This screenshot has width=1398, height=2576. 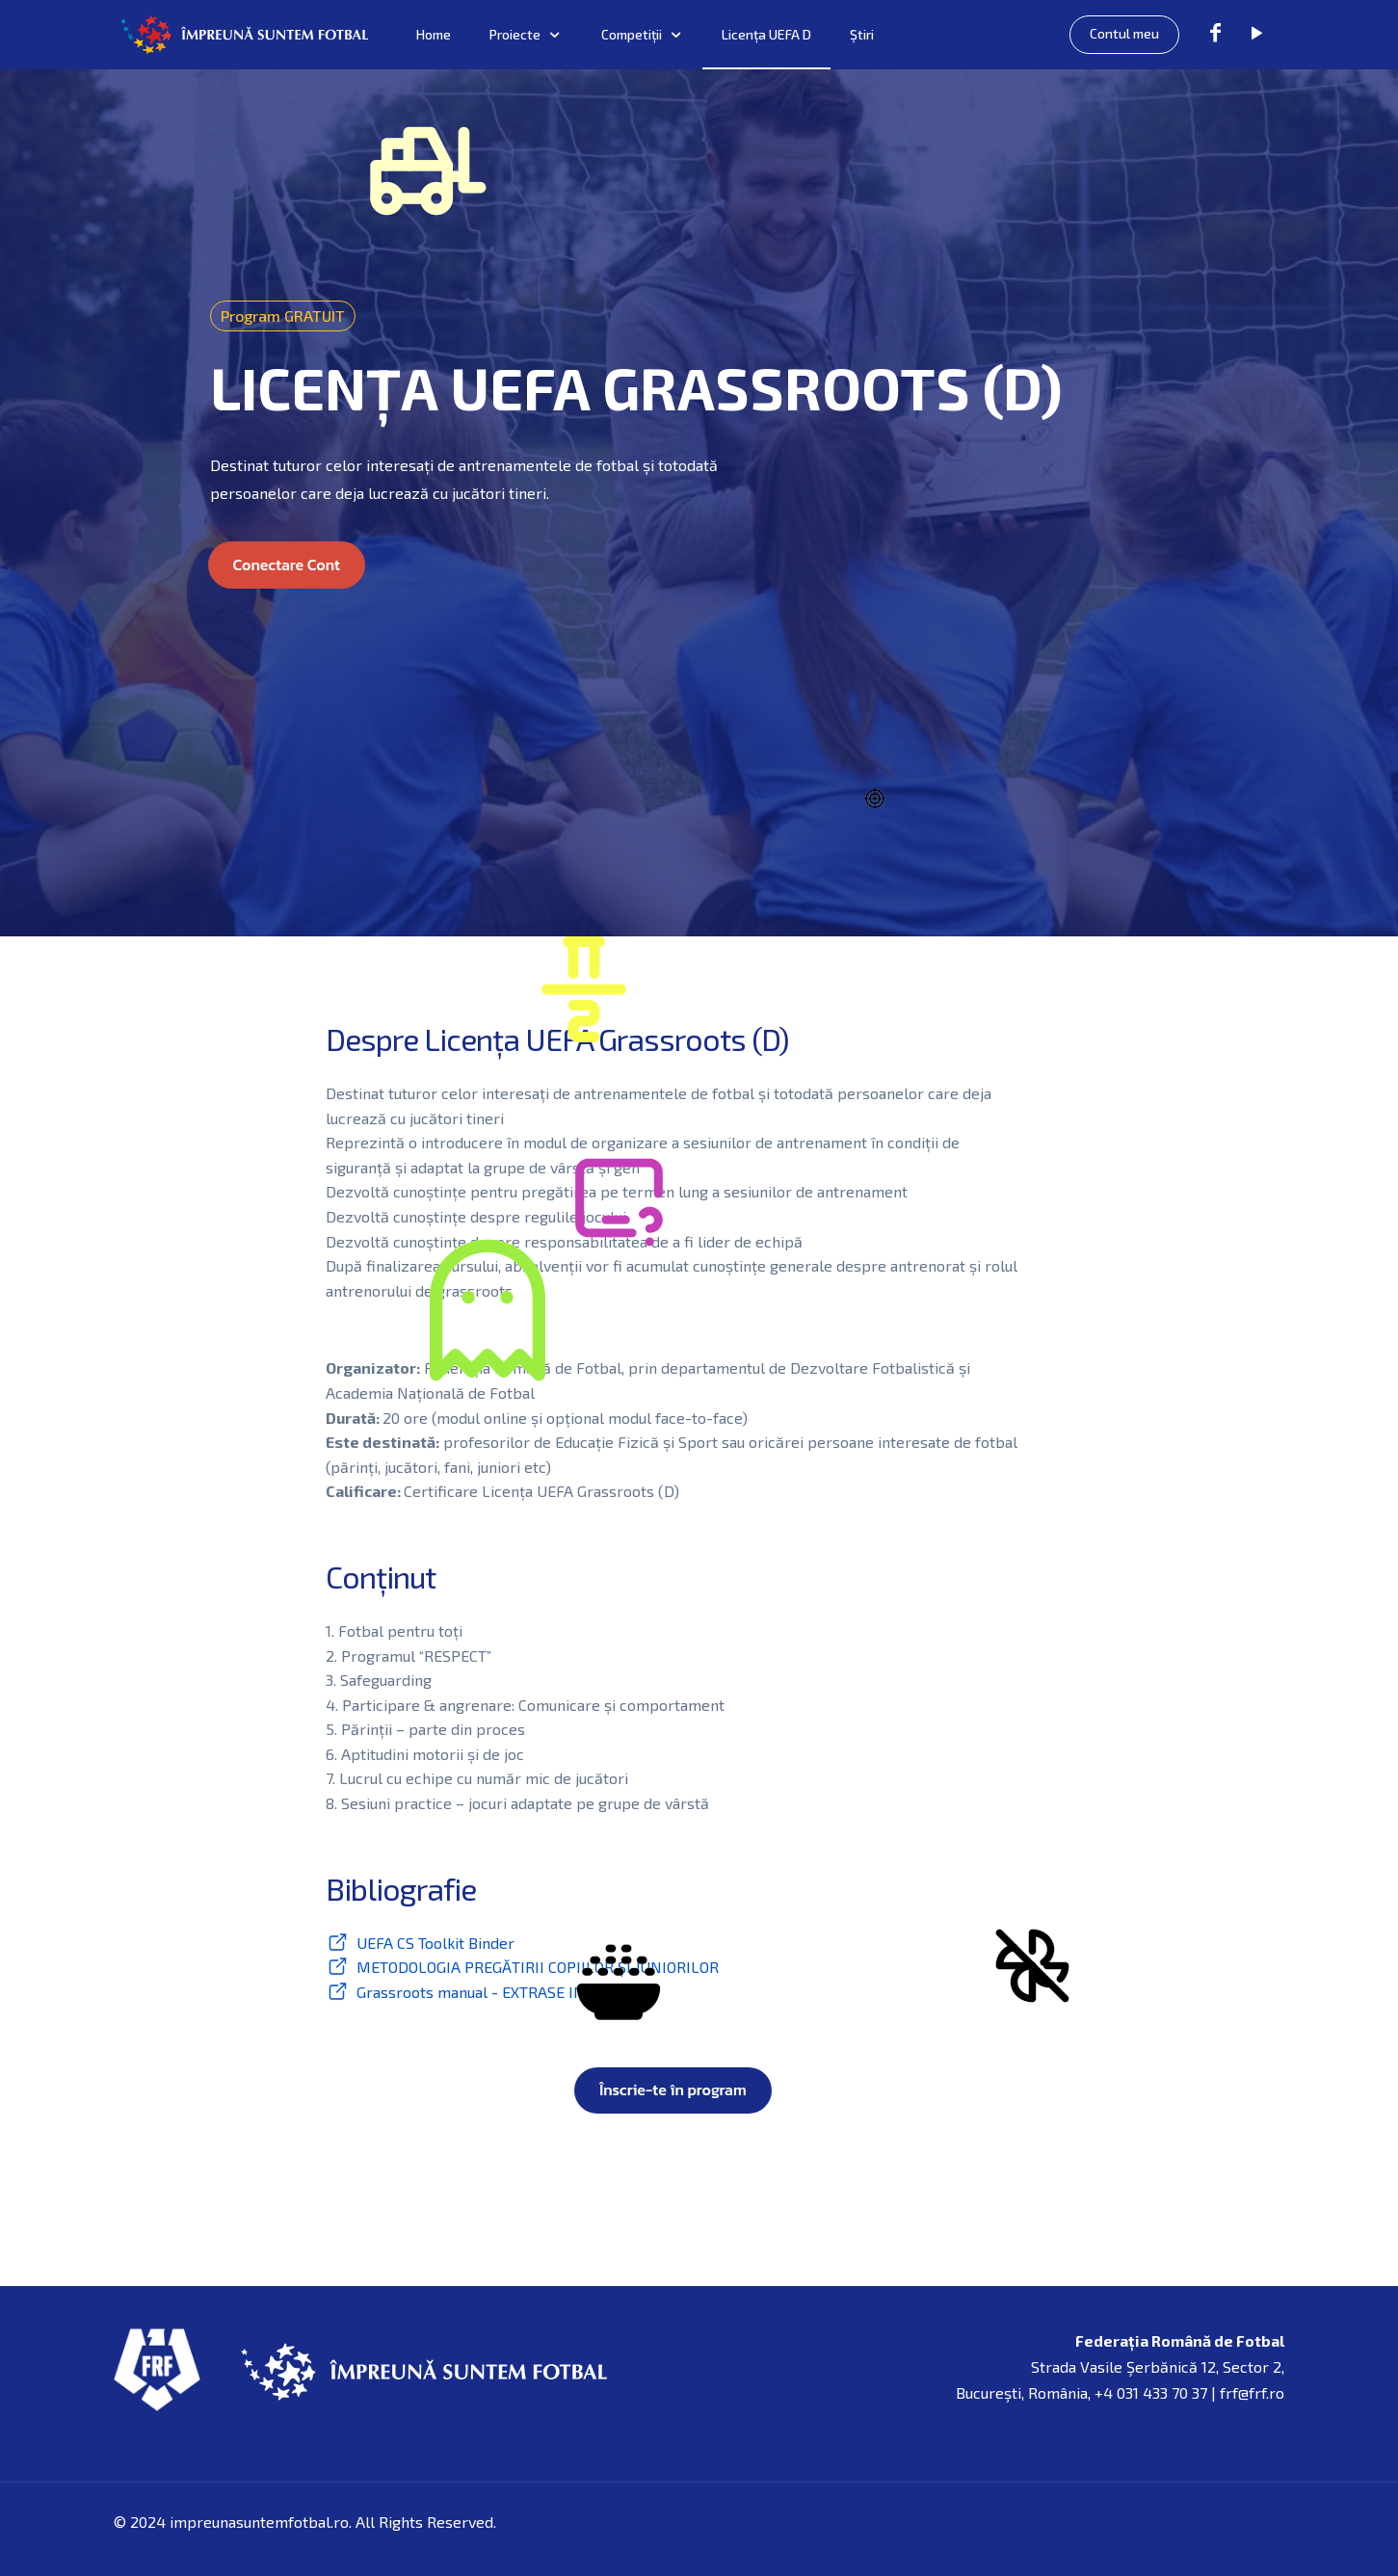 What do you see at coordinates (619, 1984) in the screenshot?
I see `view rice or grain-based meal options` at bounding box center [619, 1984].